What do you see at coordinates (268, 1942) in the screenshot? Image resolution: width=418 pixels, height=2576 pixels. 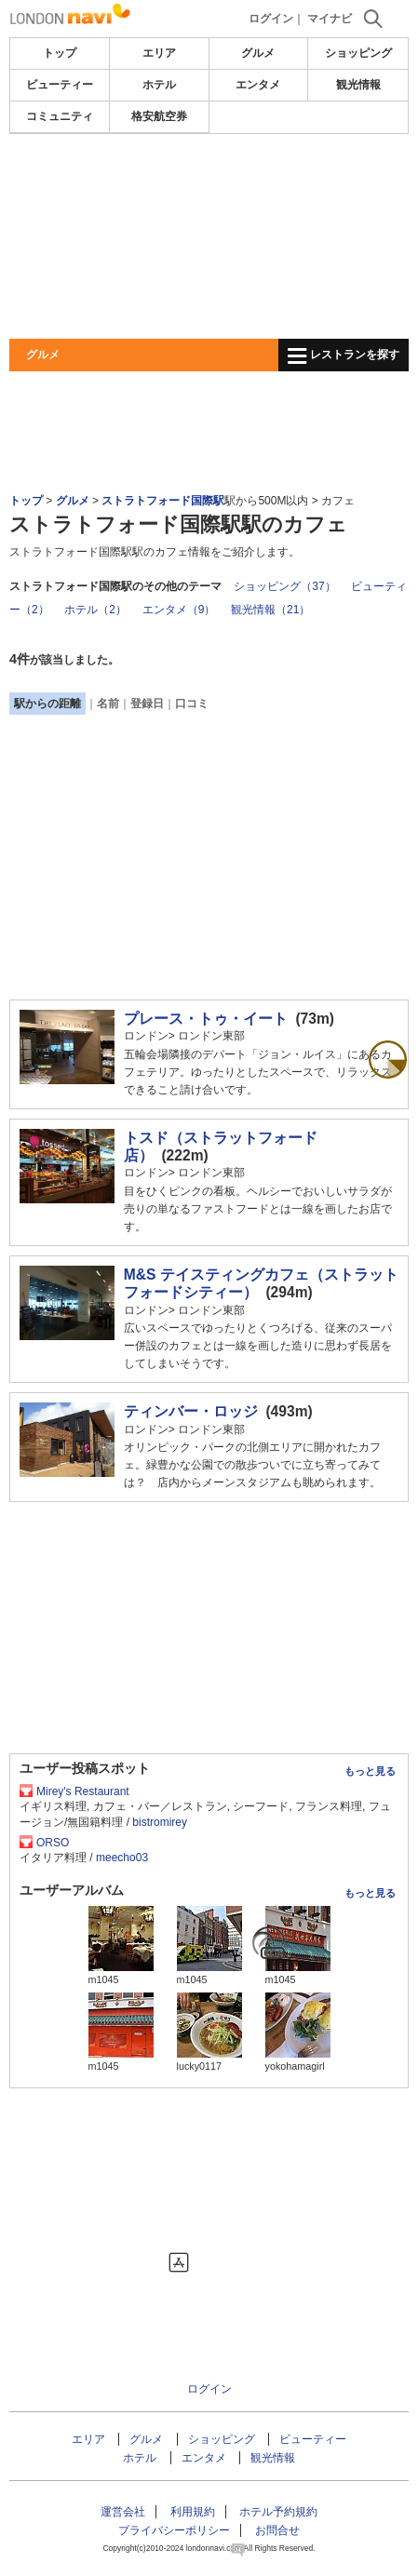 I see `open microsoft edge beta browser` at bounding box center [268, 1942].